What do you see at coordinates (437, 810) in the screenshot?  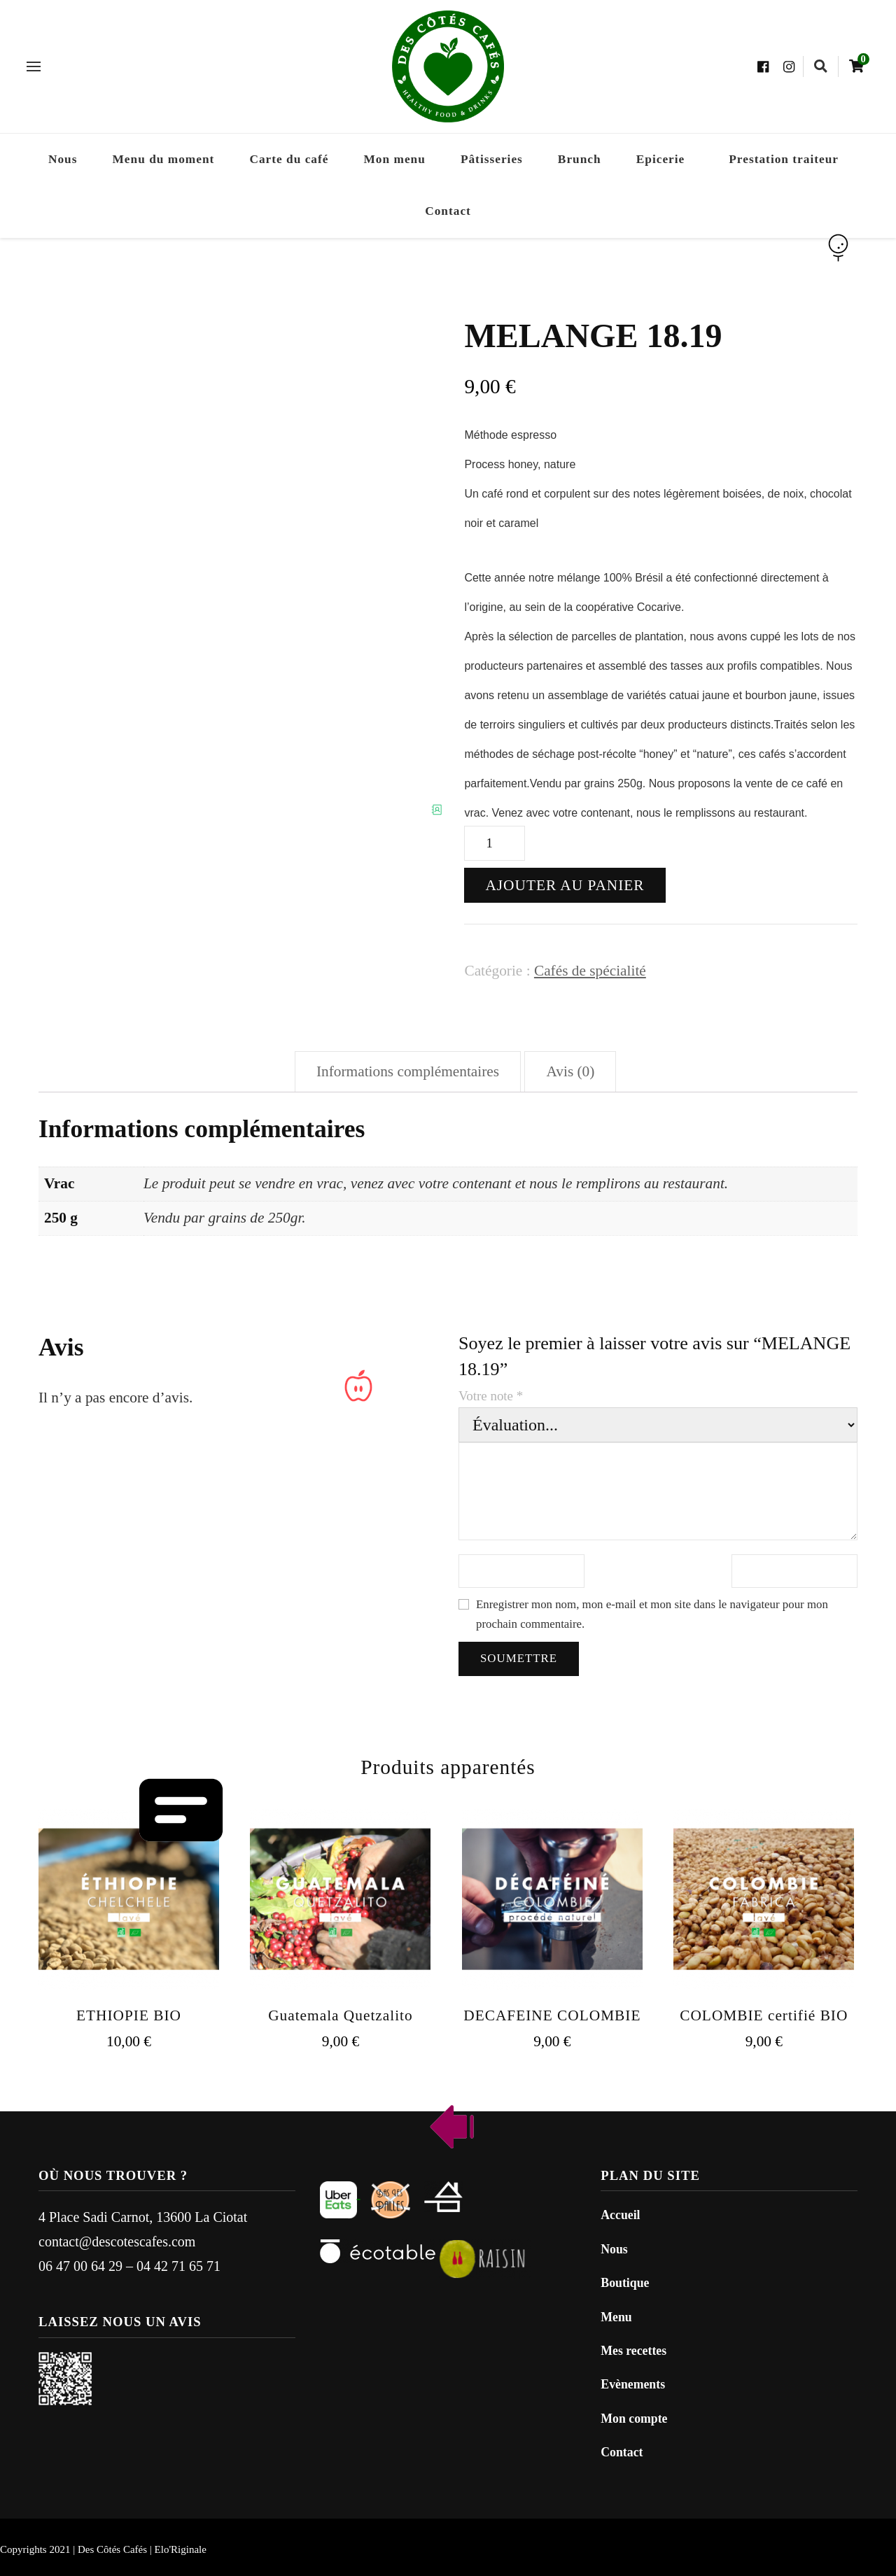 I see `open your contacts list` at bounding box center [437, 810].